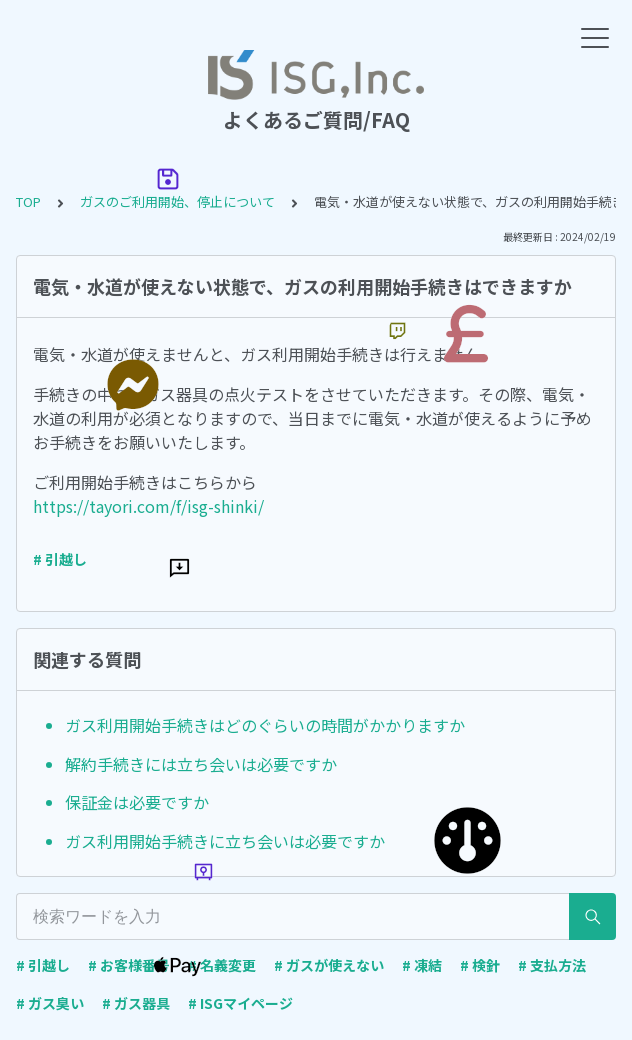 The height and width of the screenshot is (1040, 632). I want to click on open Facebook Messenger, so click(133, 385).